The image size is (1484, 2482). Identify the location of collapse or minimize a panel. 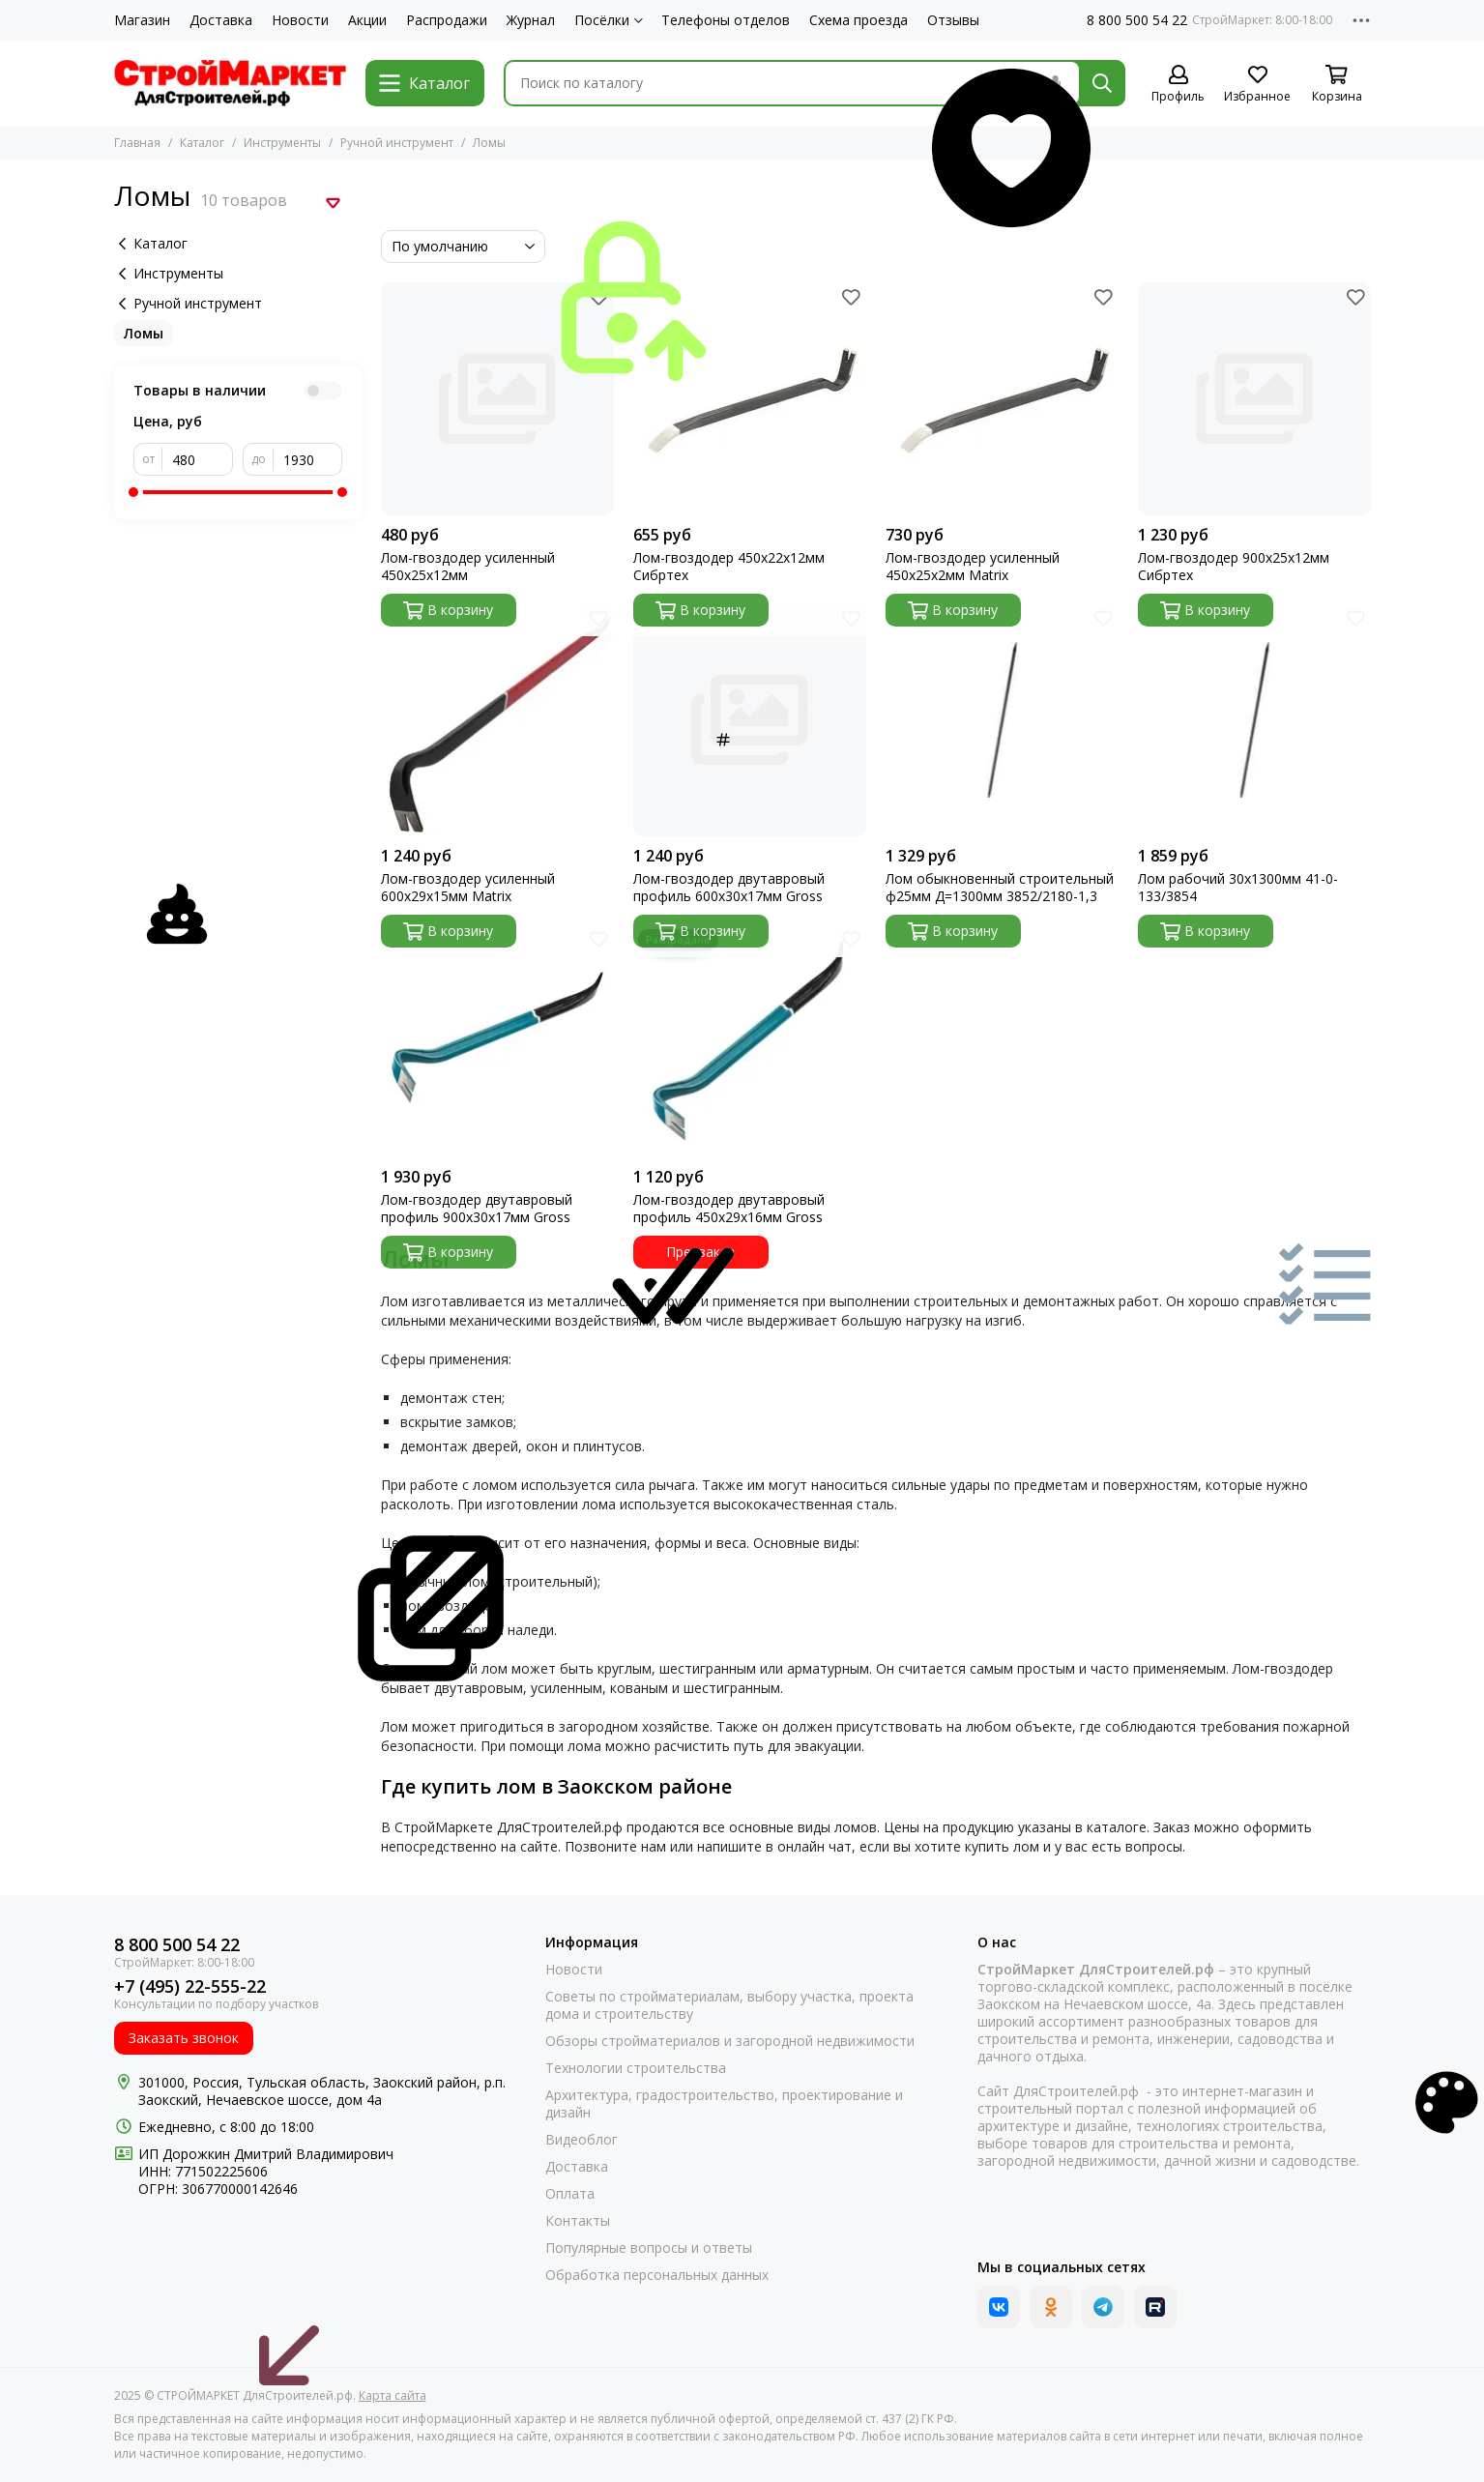
(289, 2355).